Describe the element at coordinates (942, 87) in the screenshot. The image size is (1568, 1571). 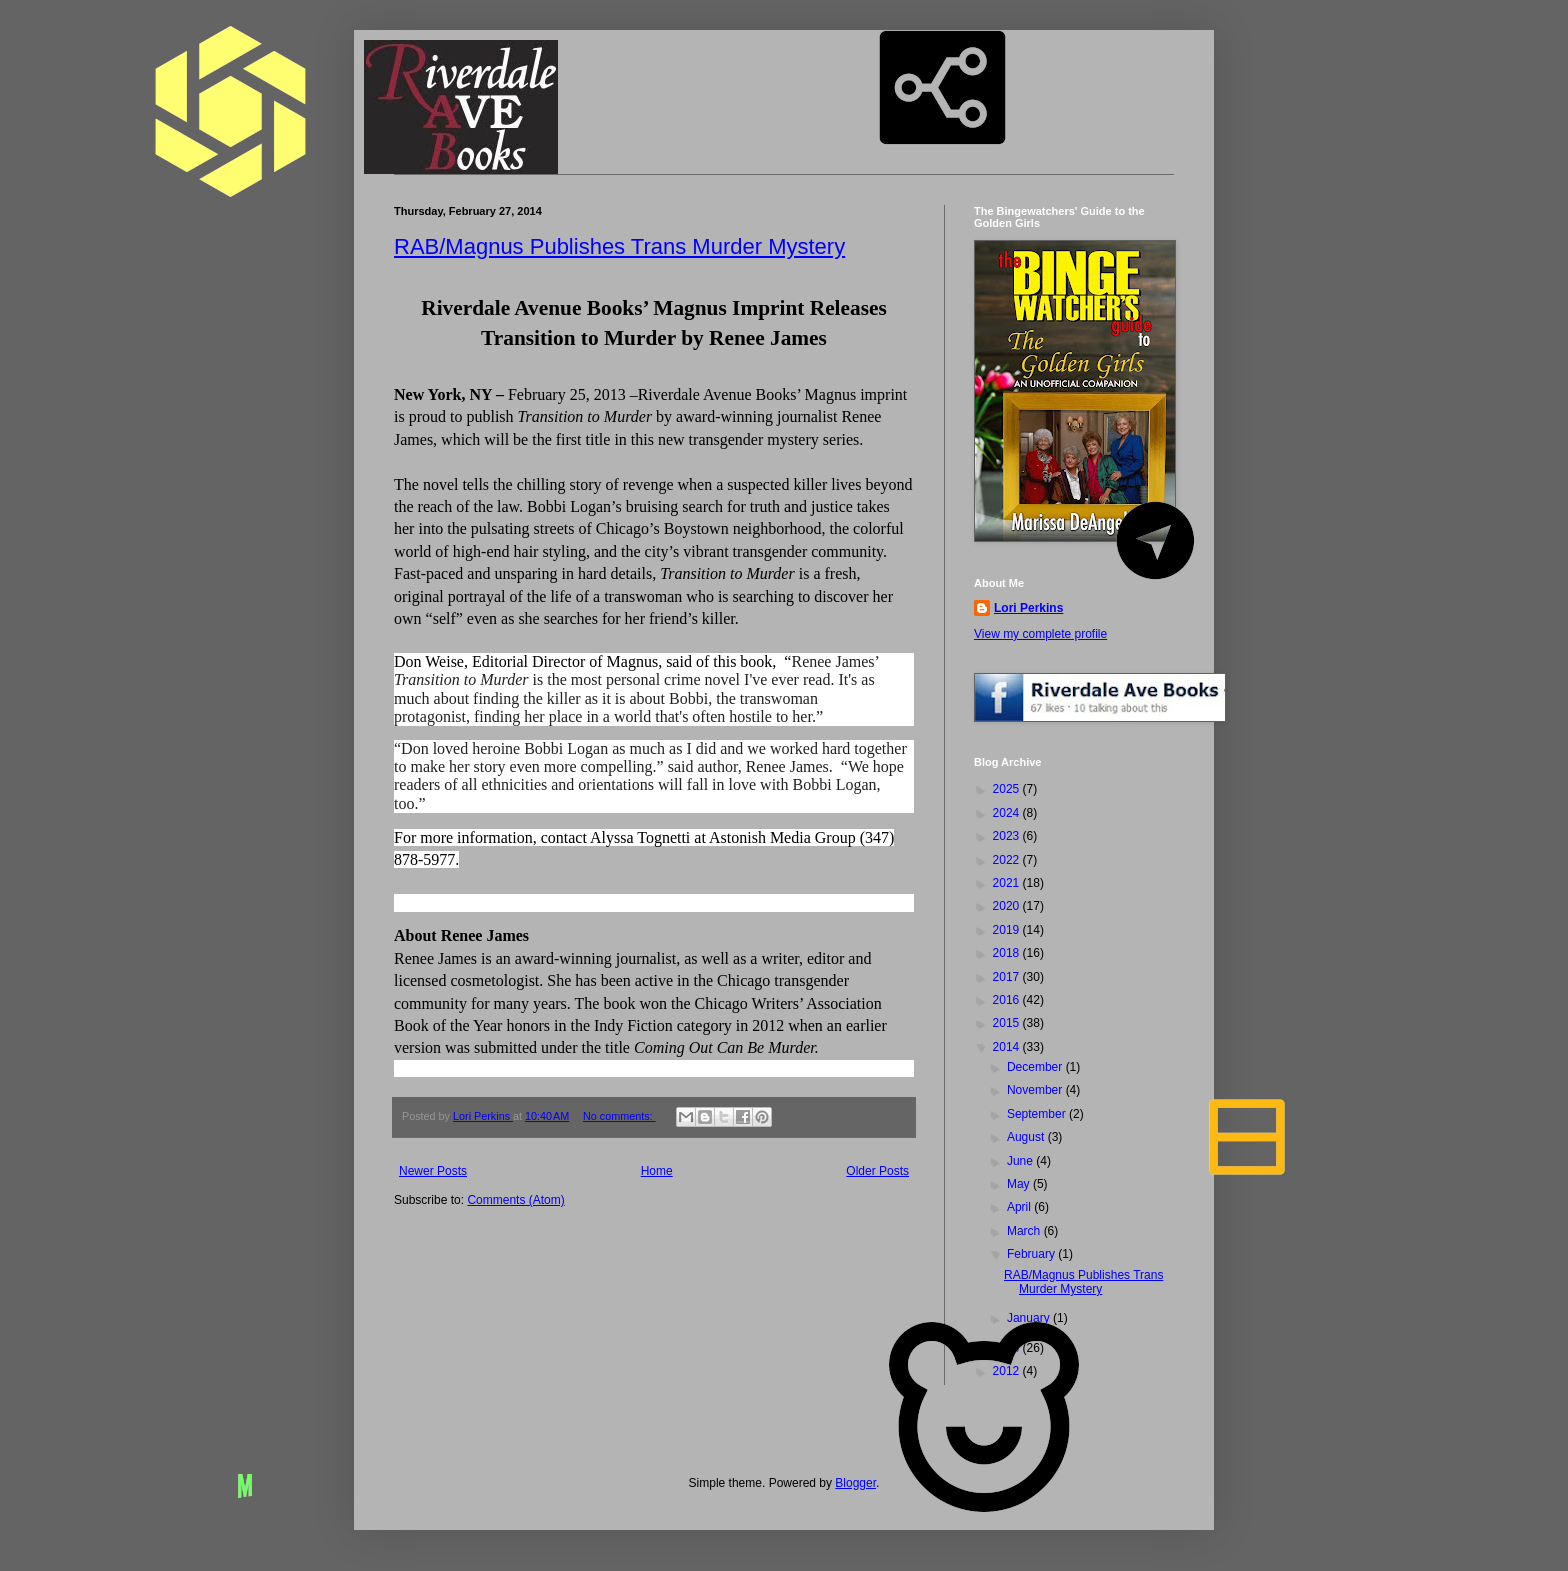
I see `view on StackShare` at that location.